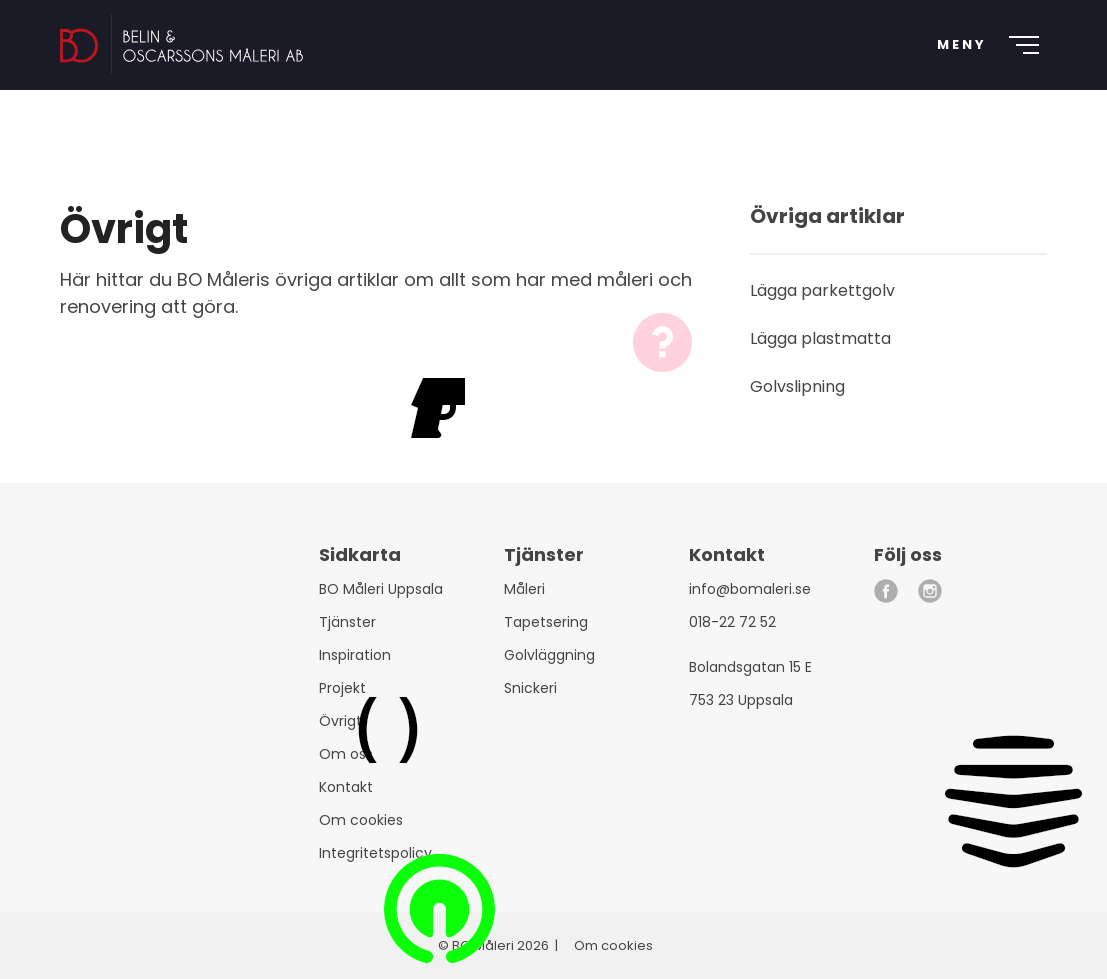  What do you see at coordinates (438, 408) in the screenshot?
I see `check body temperature` at bounding box center [438, 408].